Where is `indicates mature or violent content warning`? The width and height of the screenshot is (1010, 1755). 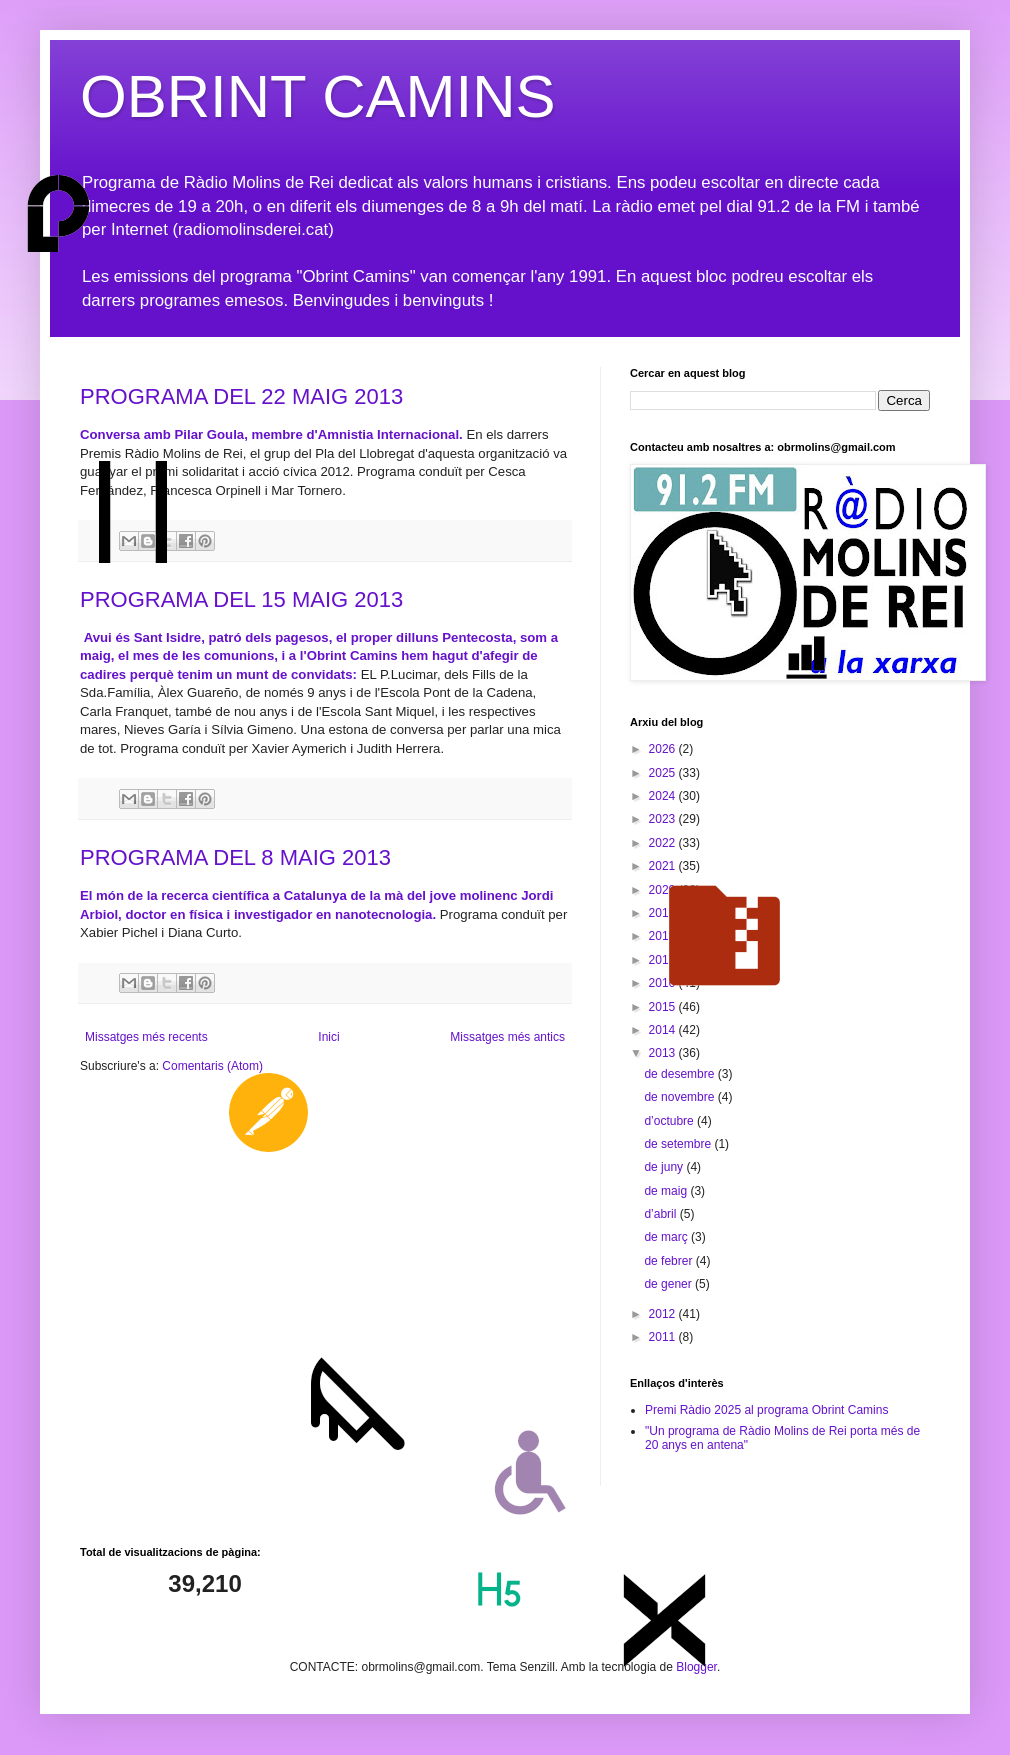
indicates mature or violent content warning is located at coordinates (356, 1405).